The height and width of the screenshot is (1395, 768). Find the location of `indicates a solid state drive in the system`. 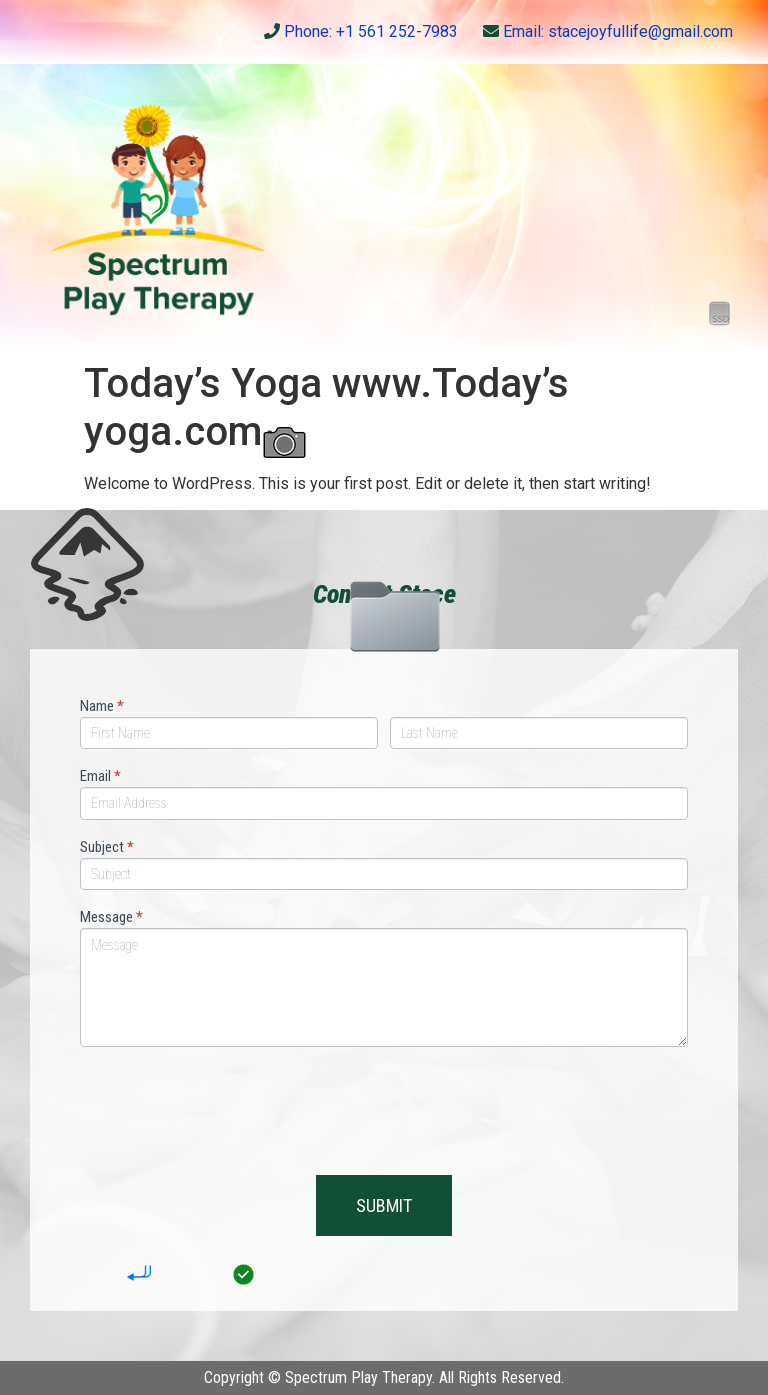

indicates a solid state drive in the system is located at coordinates (719, 313).